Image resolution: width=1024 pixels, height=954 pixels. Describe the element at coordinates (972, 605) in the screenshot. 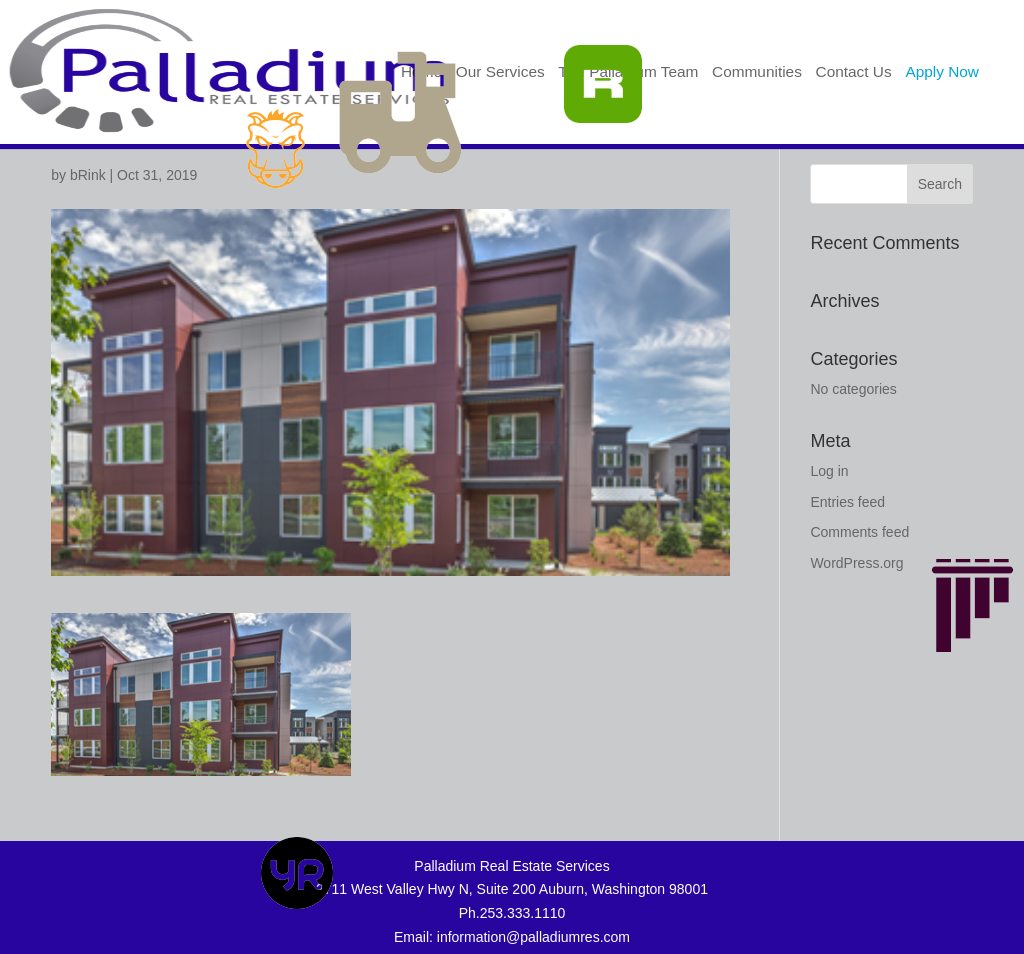

I see `pytest testing framework logo` at that location.